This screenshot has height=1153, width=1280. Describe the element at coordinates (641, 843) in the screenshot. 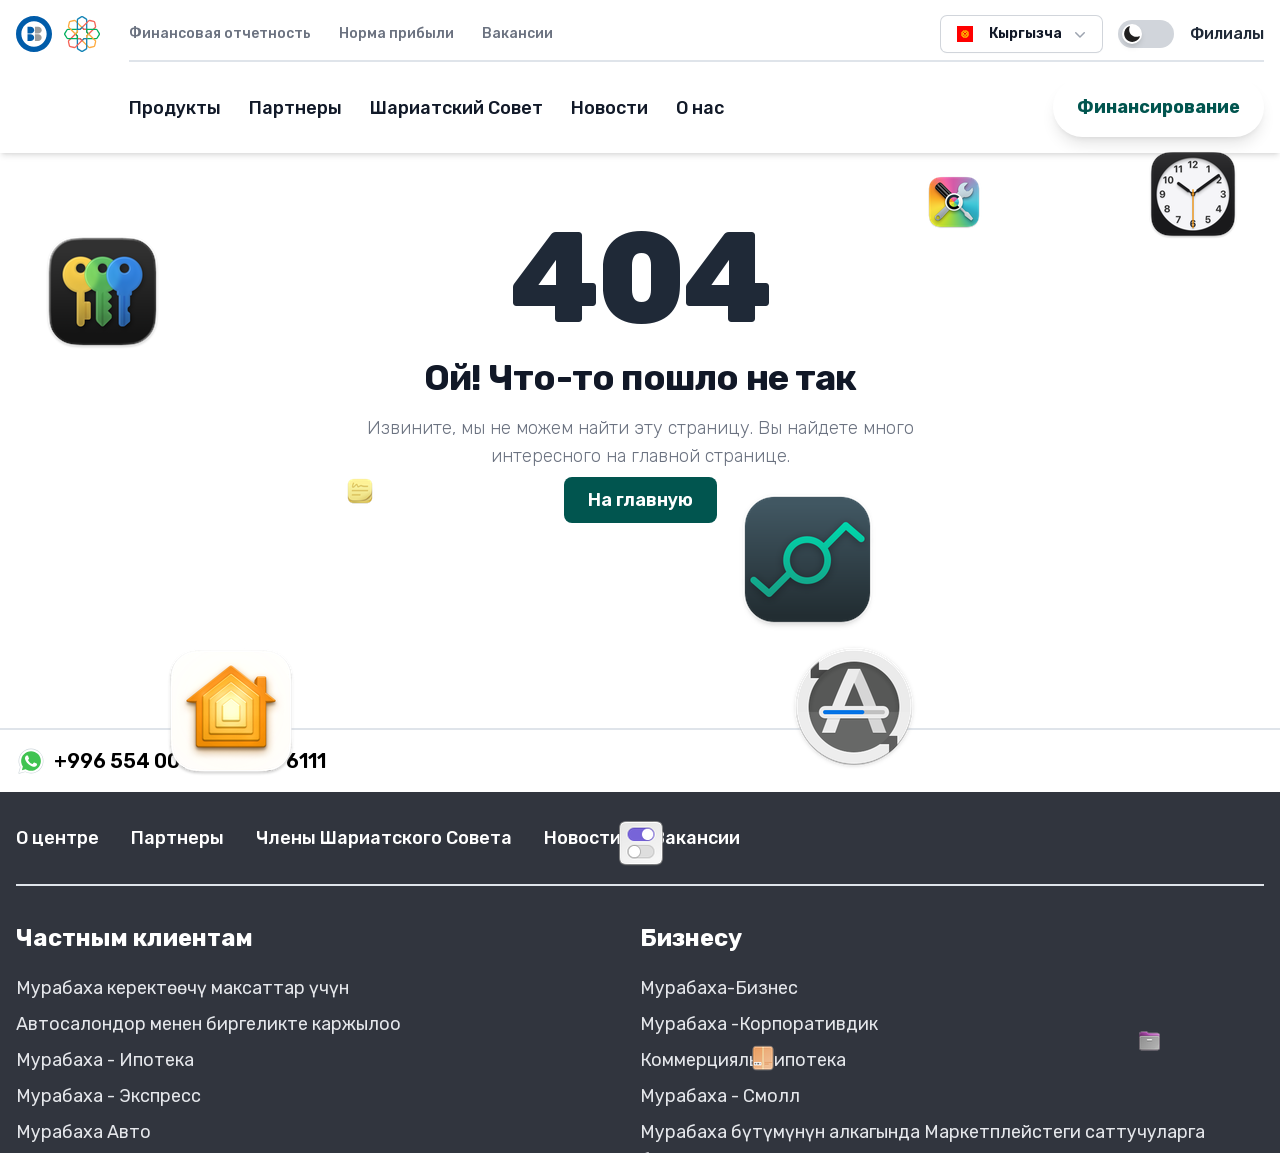

I see `open unity tweak tool settings` at that location.